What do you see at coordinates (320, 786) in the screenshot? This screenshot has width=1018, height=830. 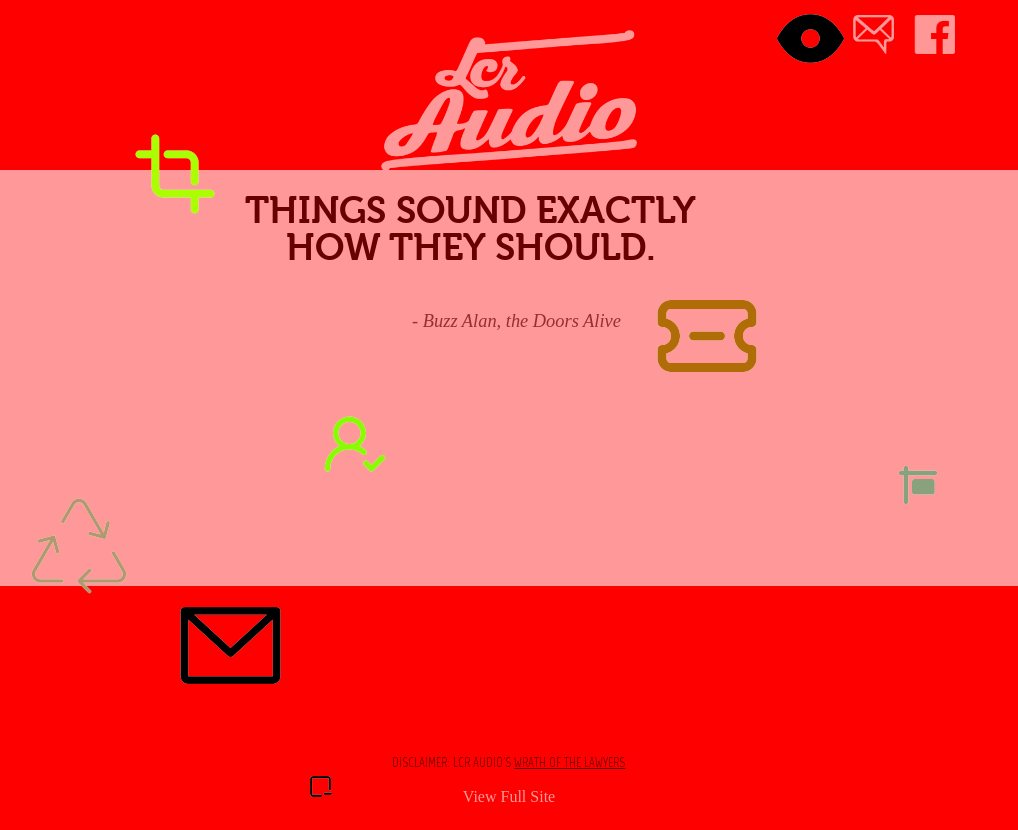 I see `remove an item from a list` at bounding box center [320, 786].